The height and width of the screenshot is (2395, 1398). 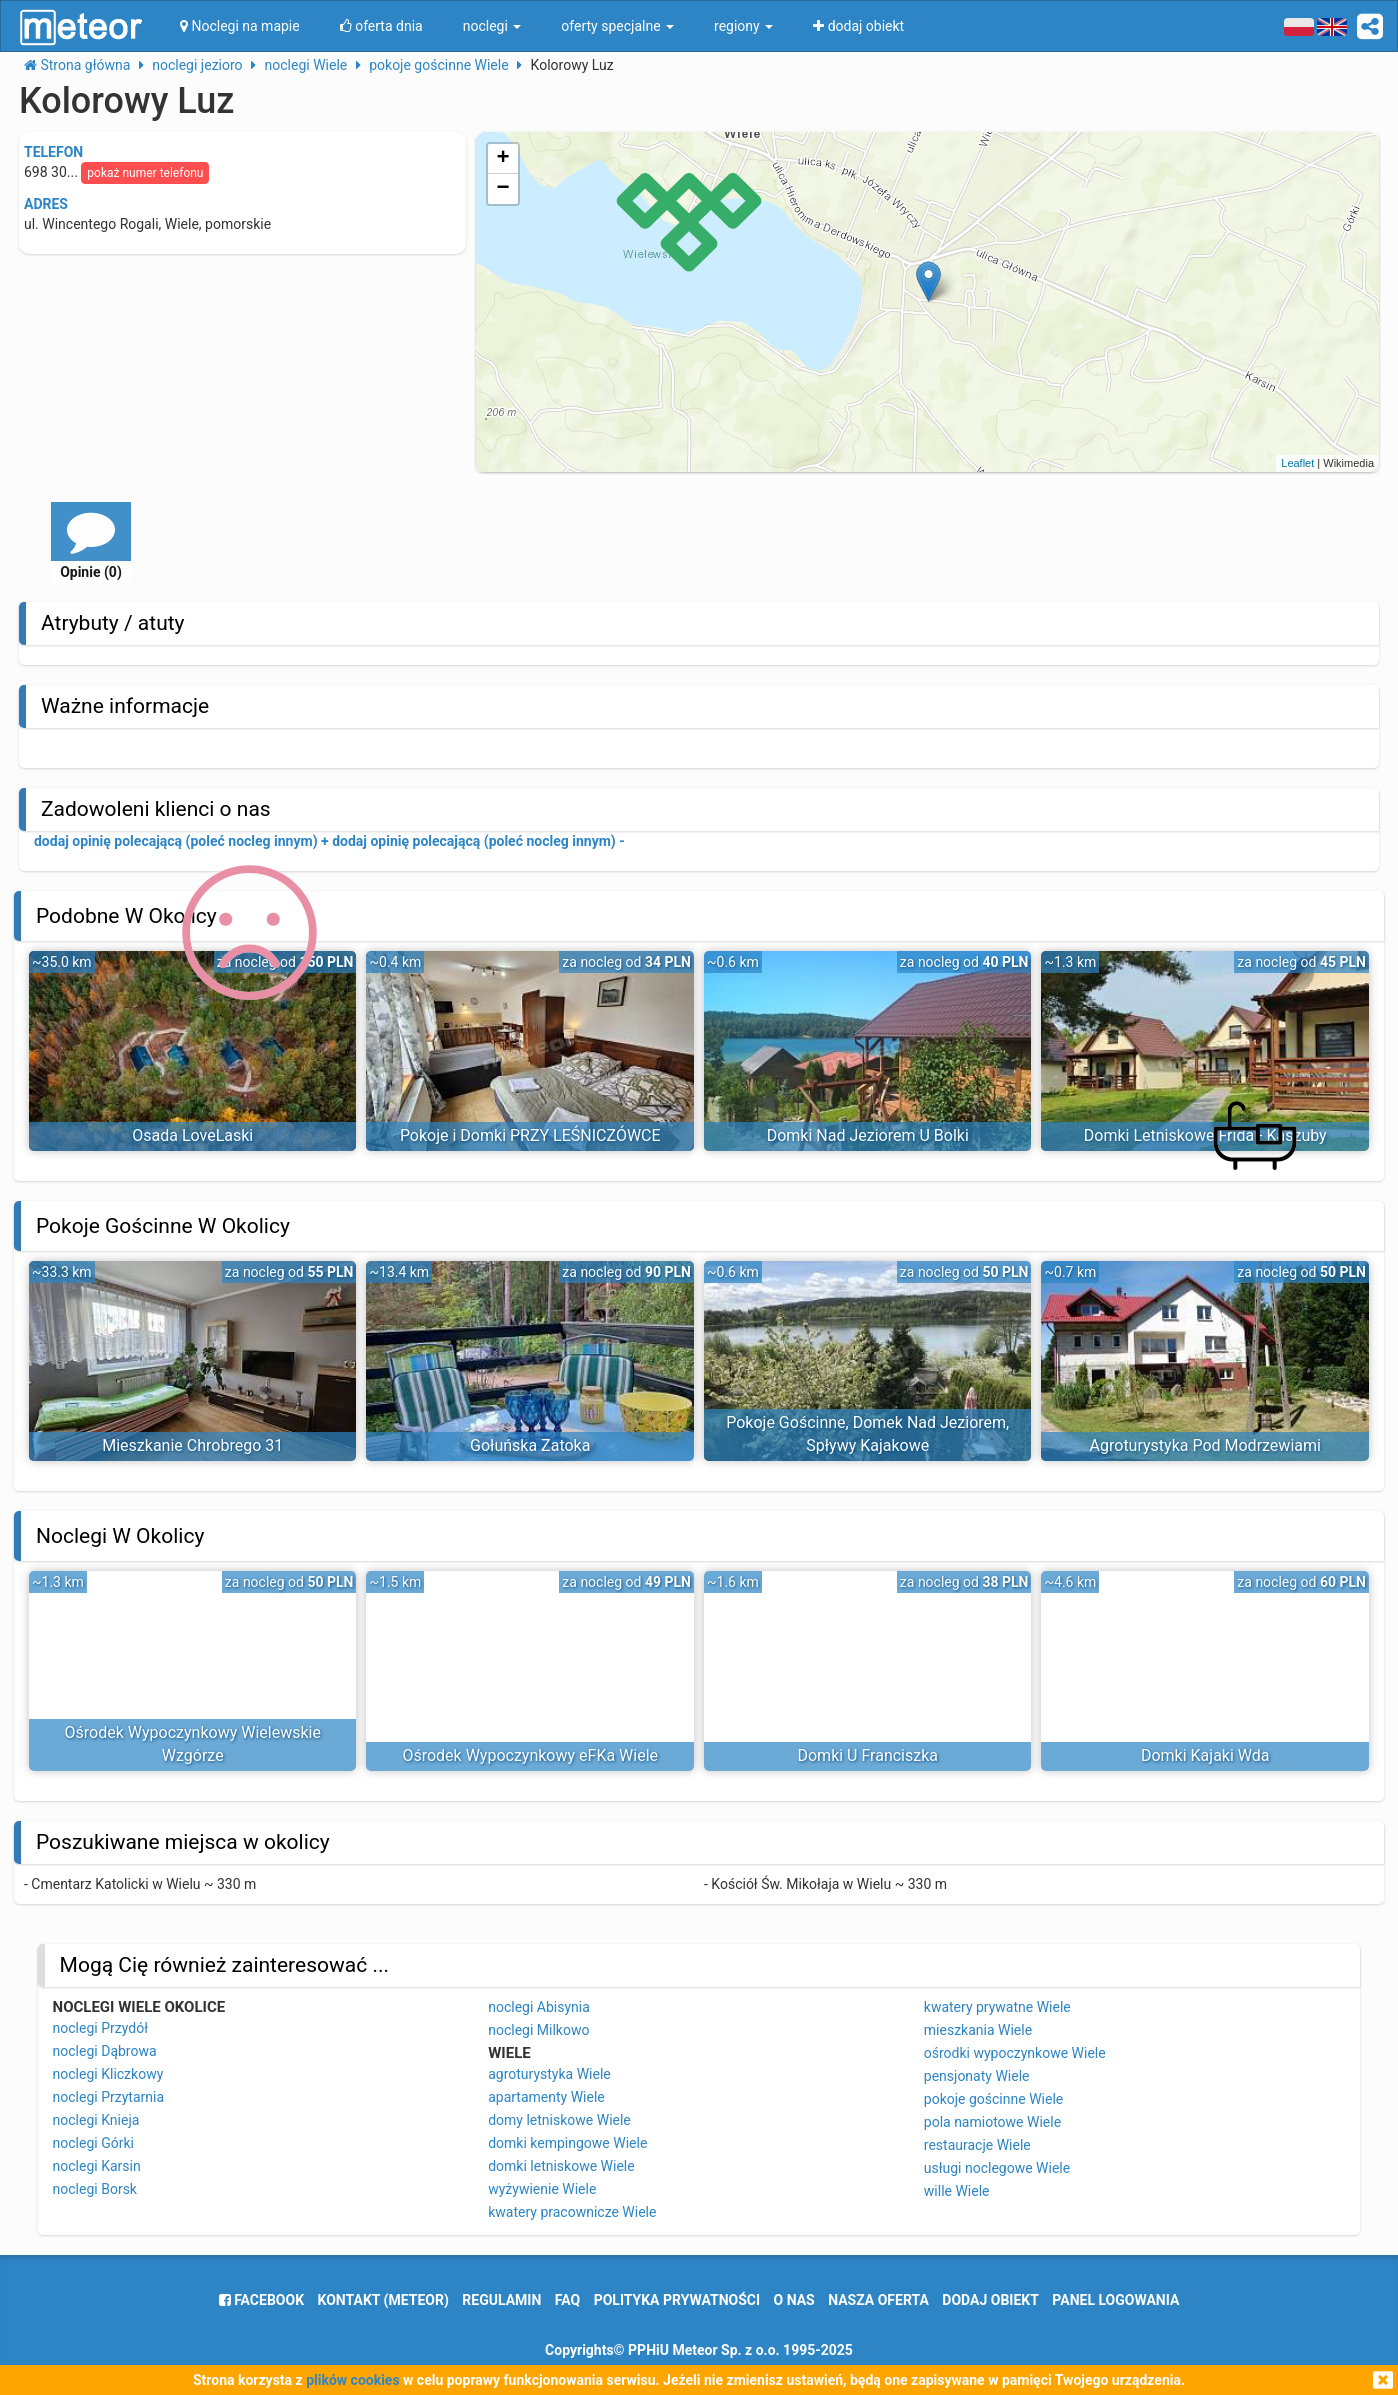 What do you see at coordinates (1255, 1137) in the screenshot?
I see `indicates bathroom amenities available` at bounding box center [1255, 1137].